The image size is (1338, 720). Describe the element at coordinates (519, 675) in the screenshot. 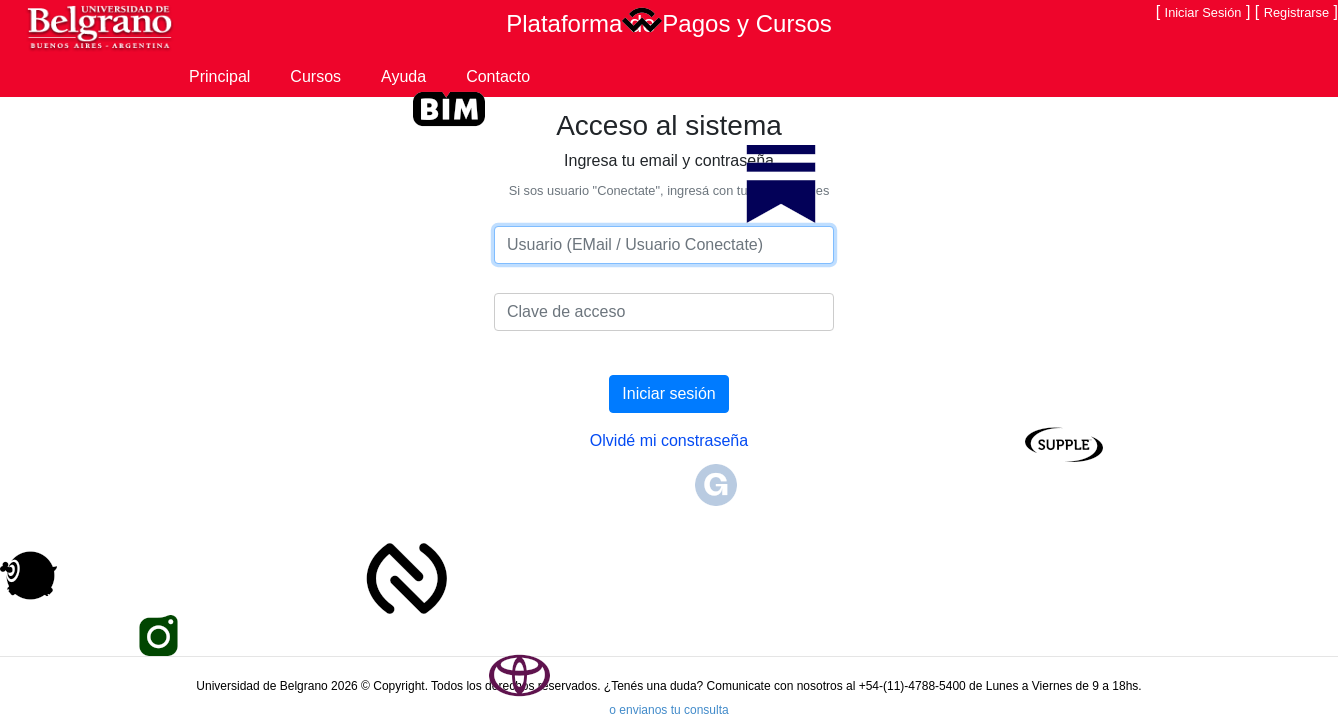

I see `Toyota brand logo` at that location.